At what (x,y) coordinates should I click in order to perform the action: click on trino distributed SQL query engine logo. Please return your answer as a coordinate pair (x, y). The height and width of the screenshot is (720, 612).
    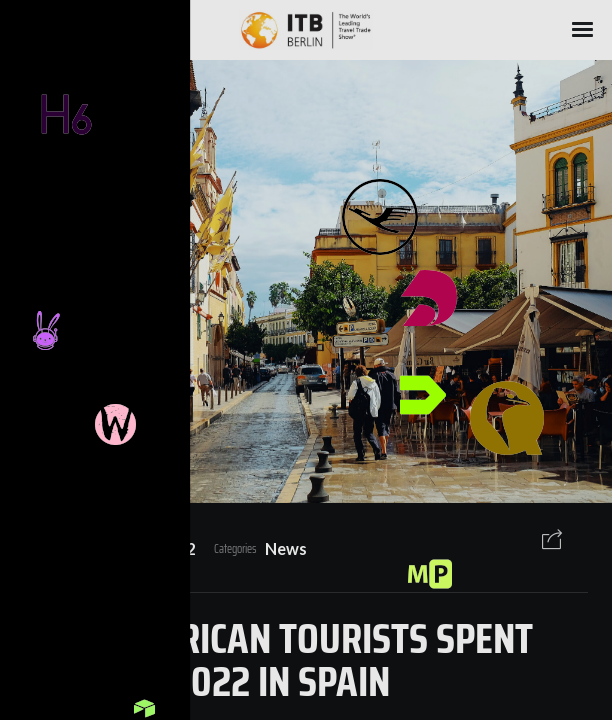
    Looking at the image, I should click on (46, 330).